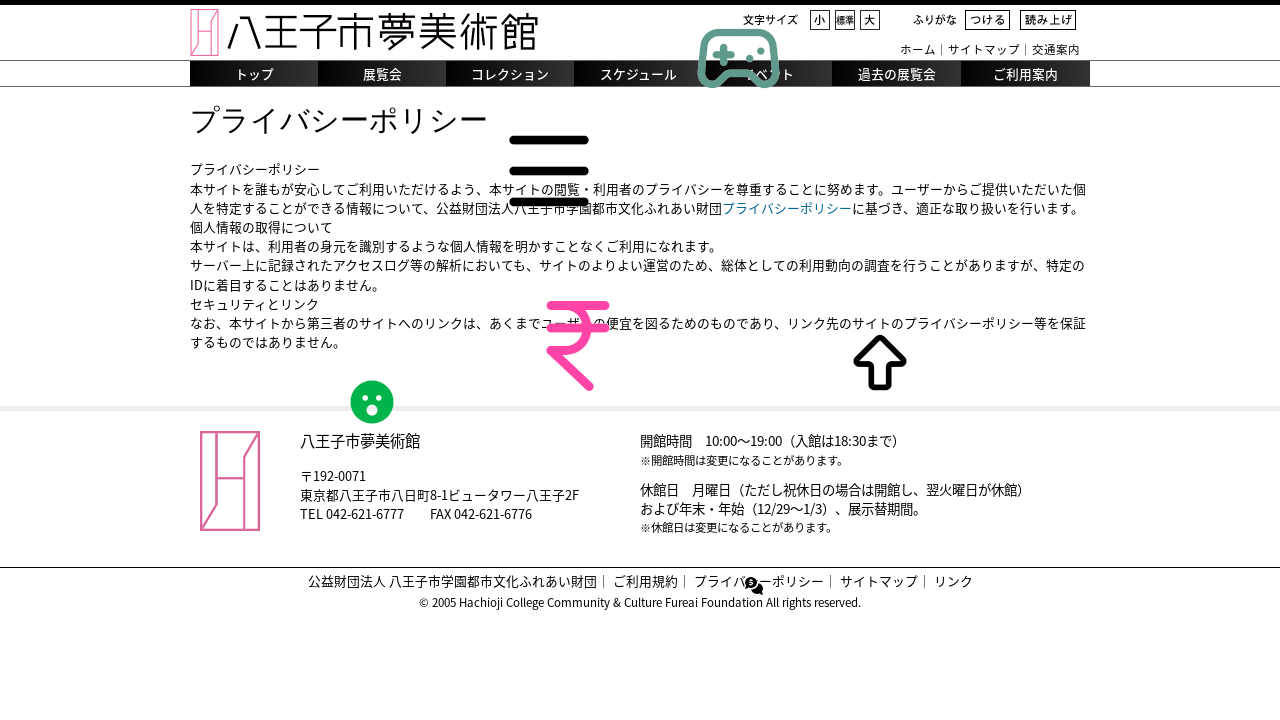 Image resolution: width=1280 pixels, height=720 pixels. I want to click on open navigation menu, so click(549, 171).